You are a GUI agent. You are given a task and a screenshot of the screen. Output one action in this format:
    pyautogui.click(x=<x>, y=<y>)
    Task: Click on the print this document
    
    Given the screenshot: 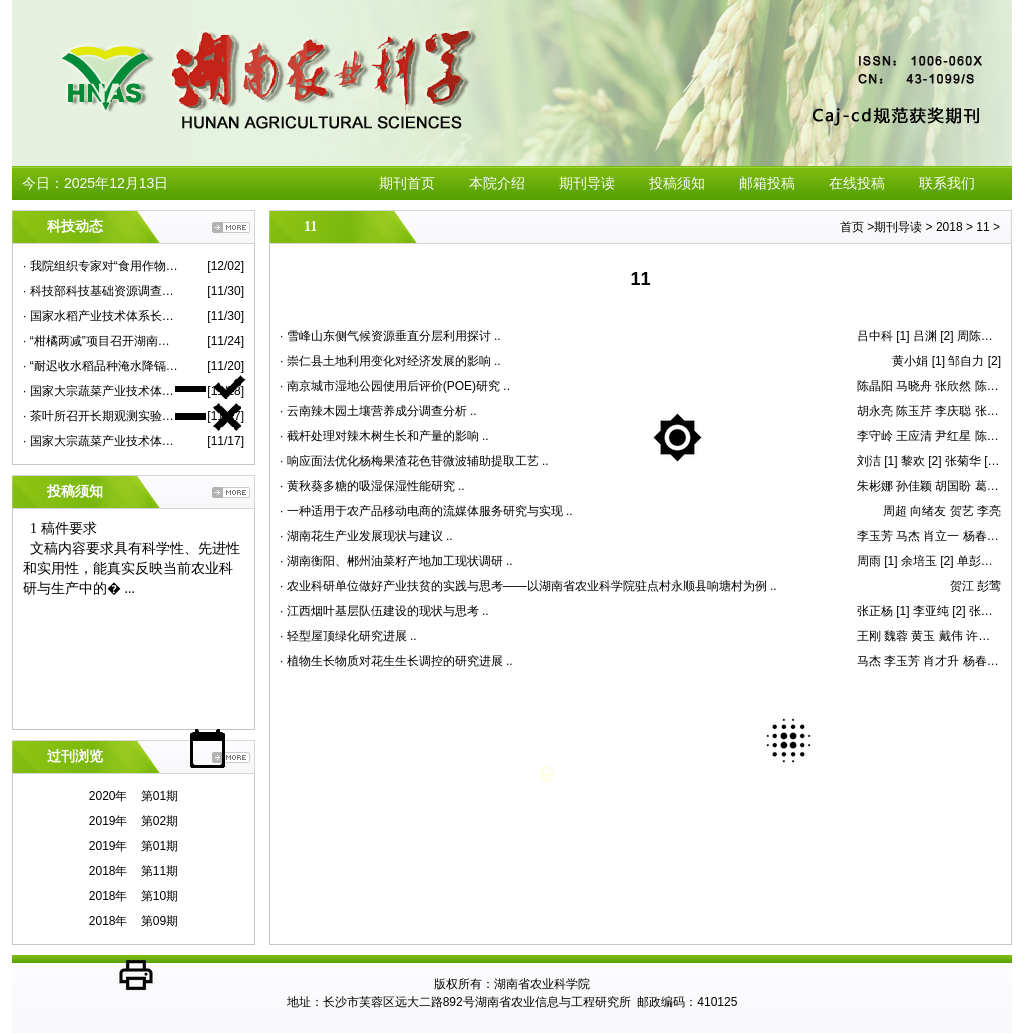 What is the action you would take?
    pyautogui.click(x=136, y=975)
    